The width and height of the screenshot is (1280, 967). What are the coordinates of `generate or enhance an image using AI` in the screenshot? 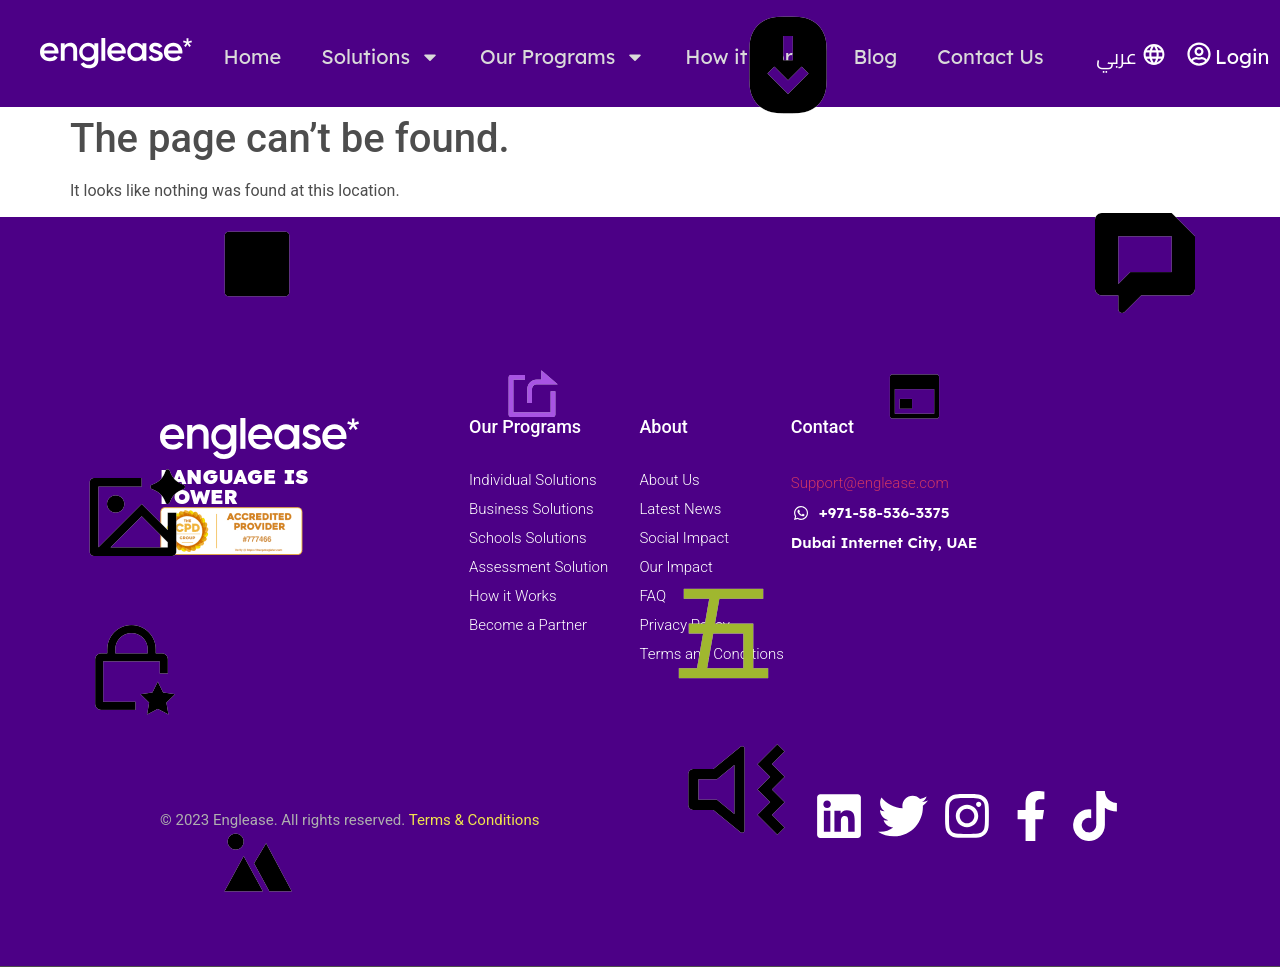 It's located at (133, 517).